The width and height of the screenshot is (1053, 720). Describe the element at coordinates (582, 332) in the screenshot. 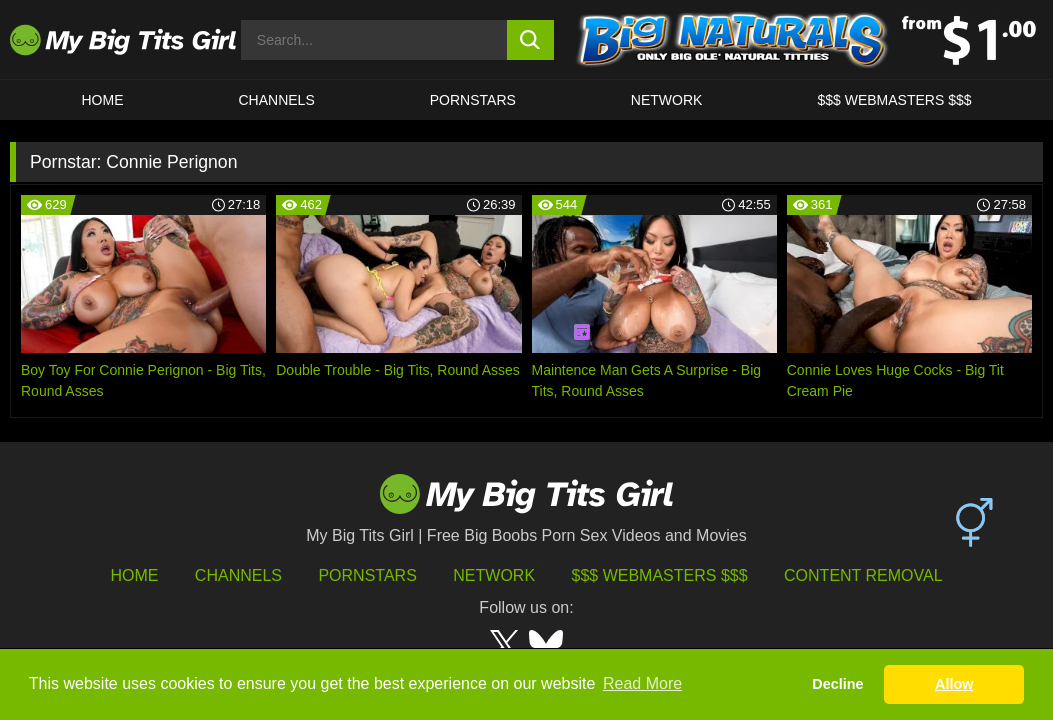

I see `view your favorites list` at that location.